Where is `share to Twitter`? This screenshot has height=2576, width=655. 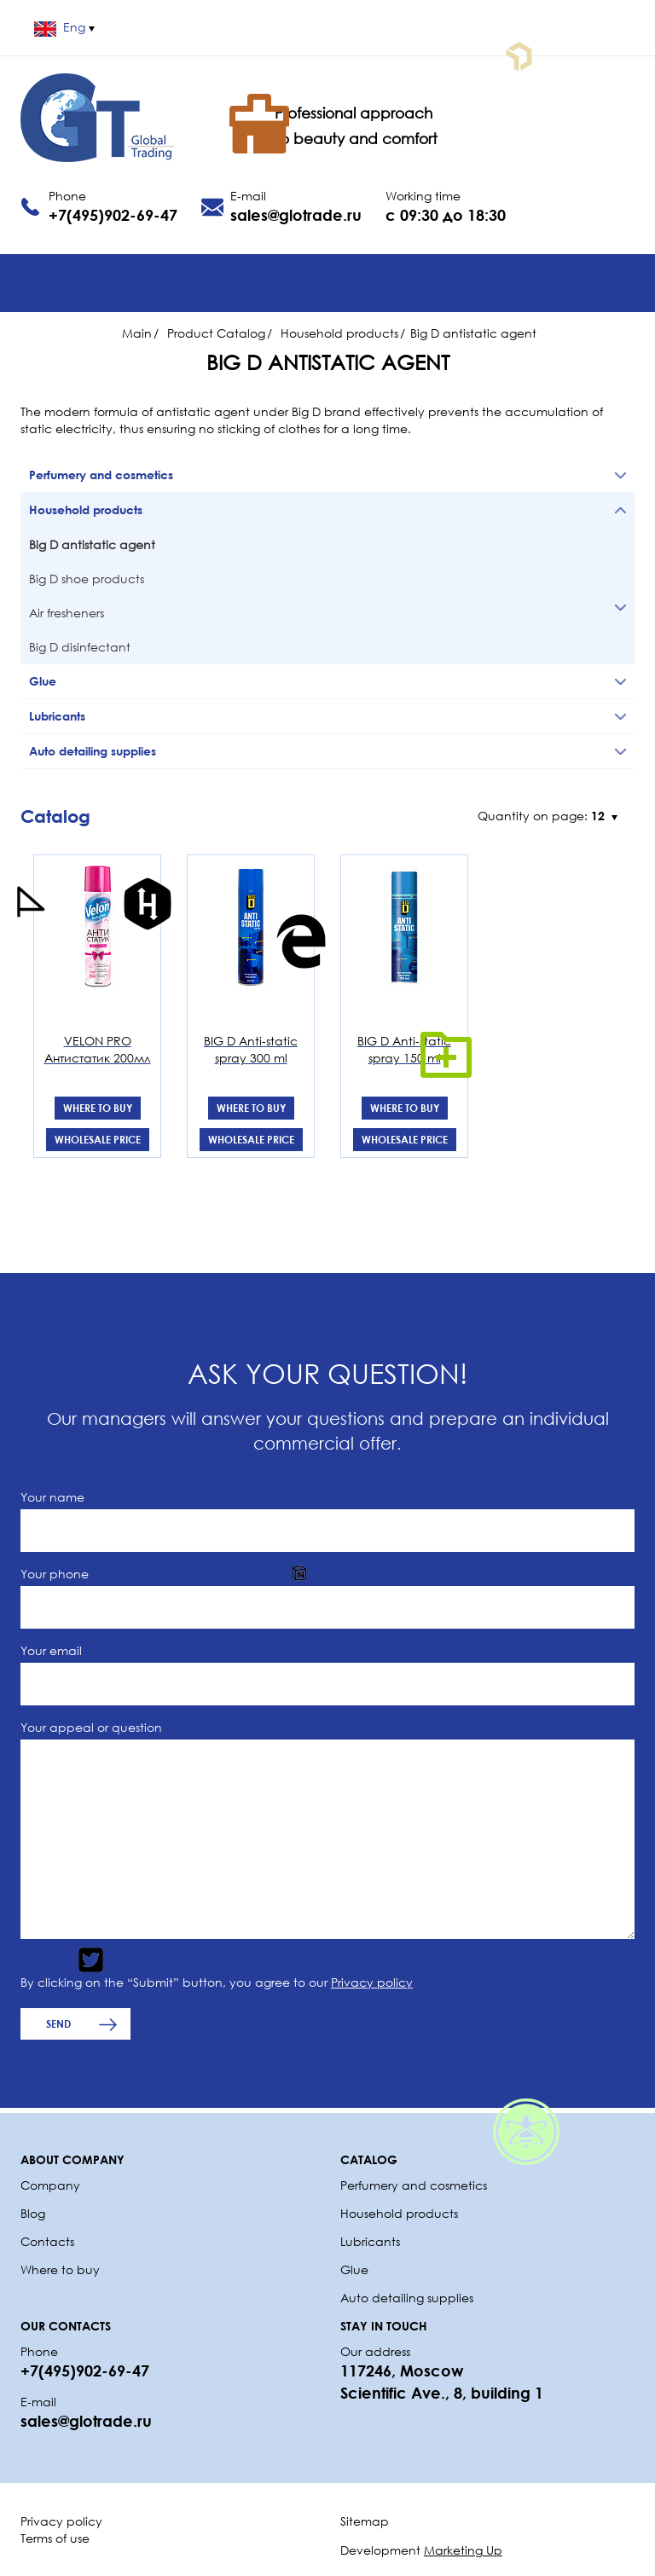
share to Twitter is located at coordinates (90, 1959).